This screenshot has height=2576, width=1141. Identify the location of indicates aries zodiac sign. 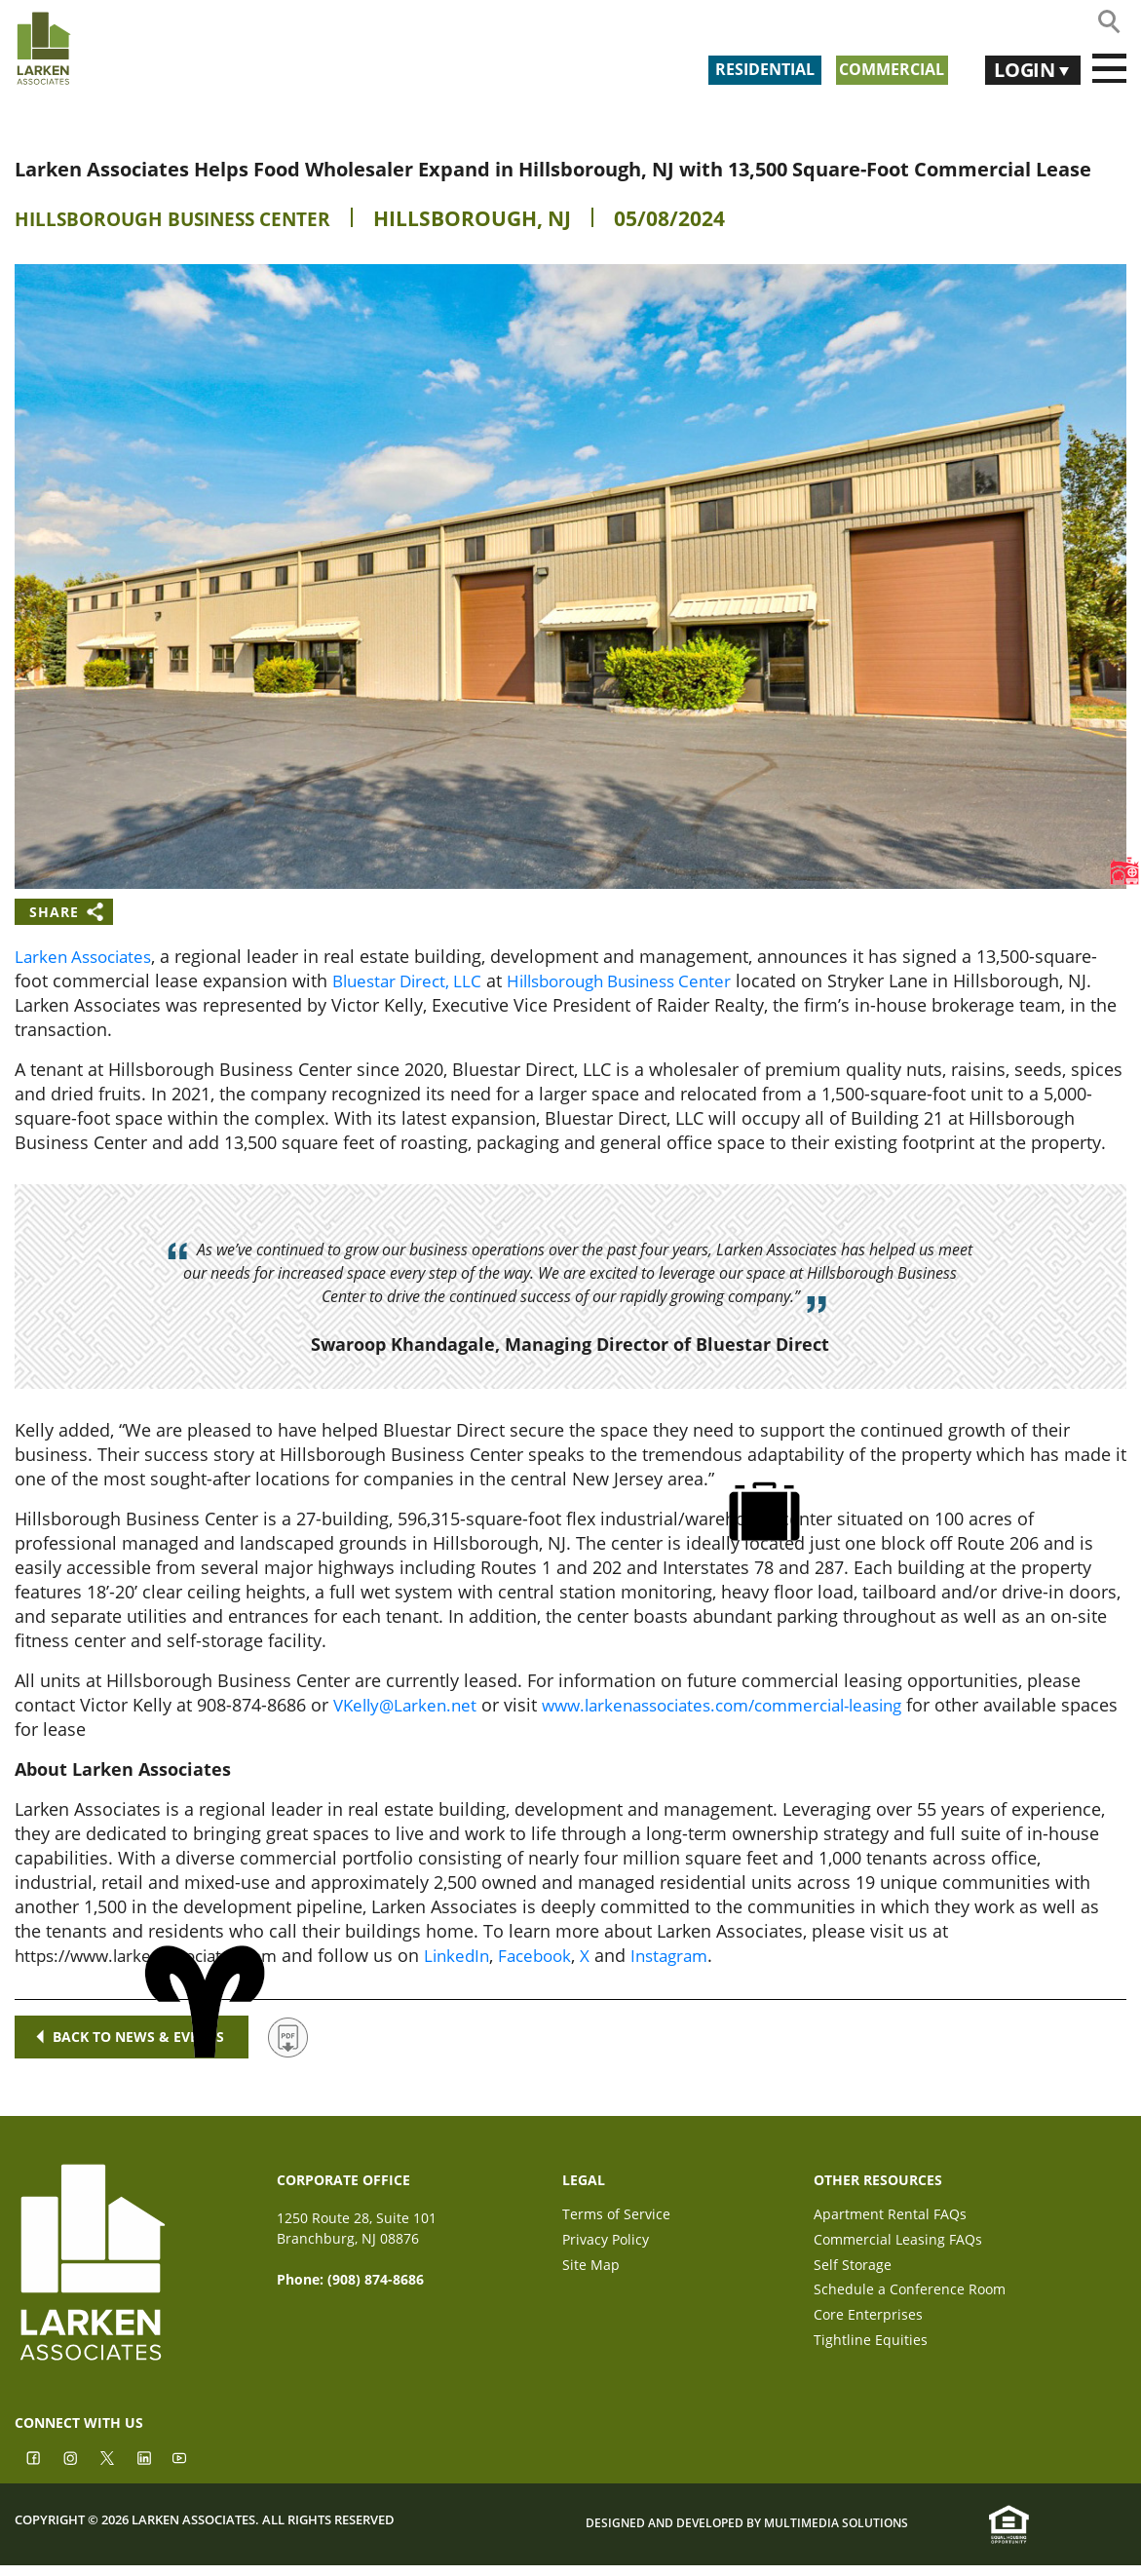
(205, 2001).